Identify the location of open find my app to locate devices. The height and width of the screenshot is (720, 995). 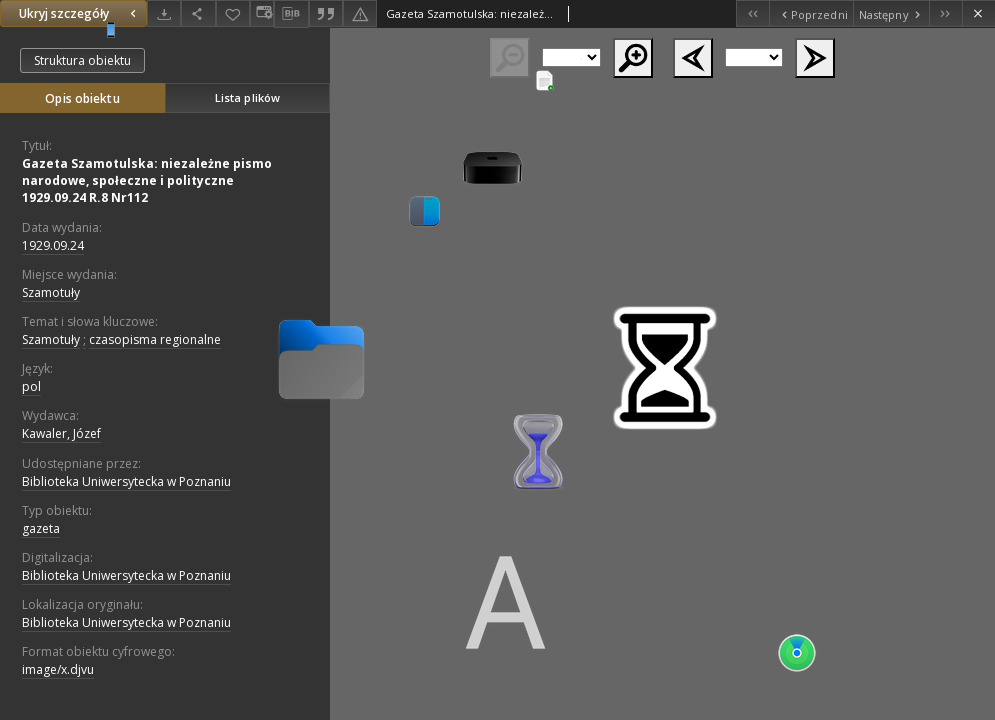
(797, 653).